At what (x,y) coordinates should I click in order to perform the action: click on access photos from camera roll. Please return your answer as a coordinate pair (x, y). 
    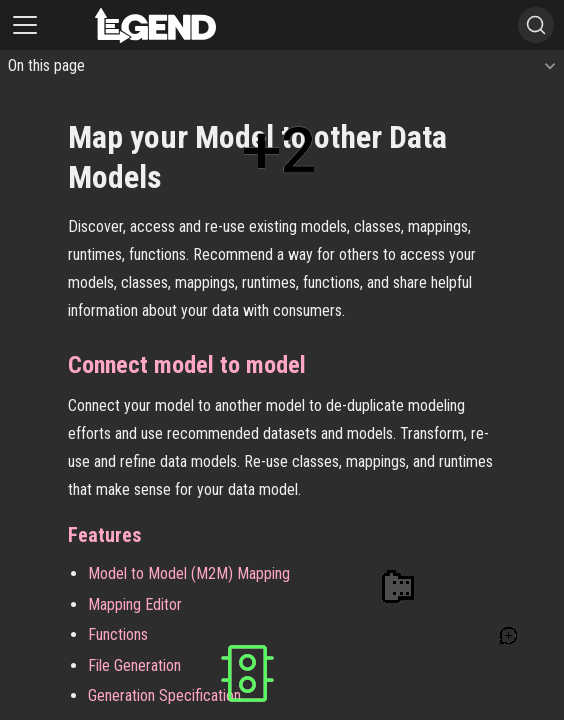
    Looking at the image, I should click on (398, 587).